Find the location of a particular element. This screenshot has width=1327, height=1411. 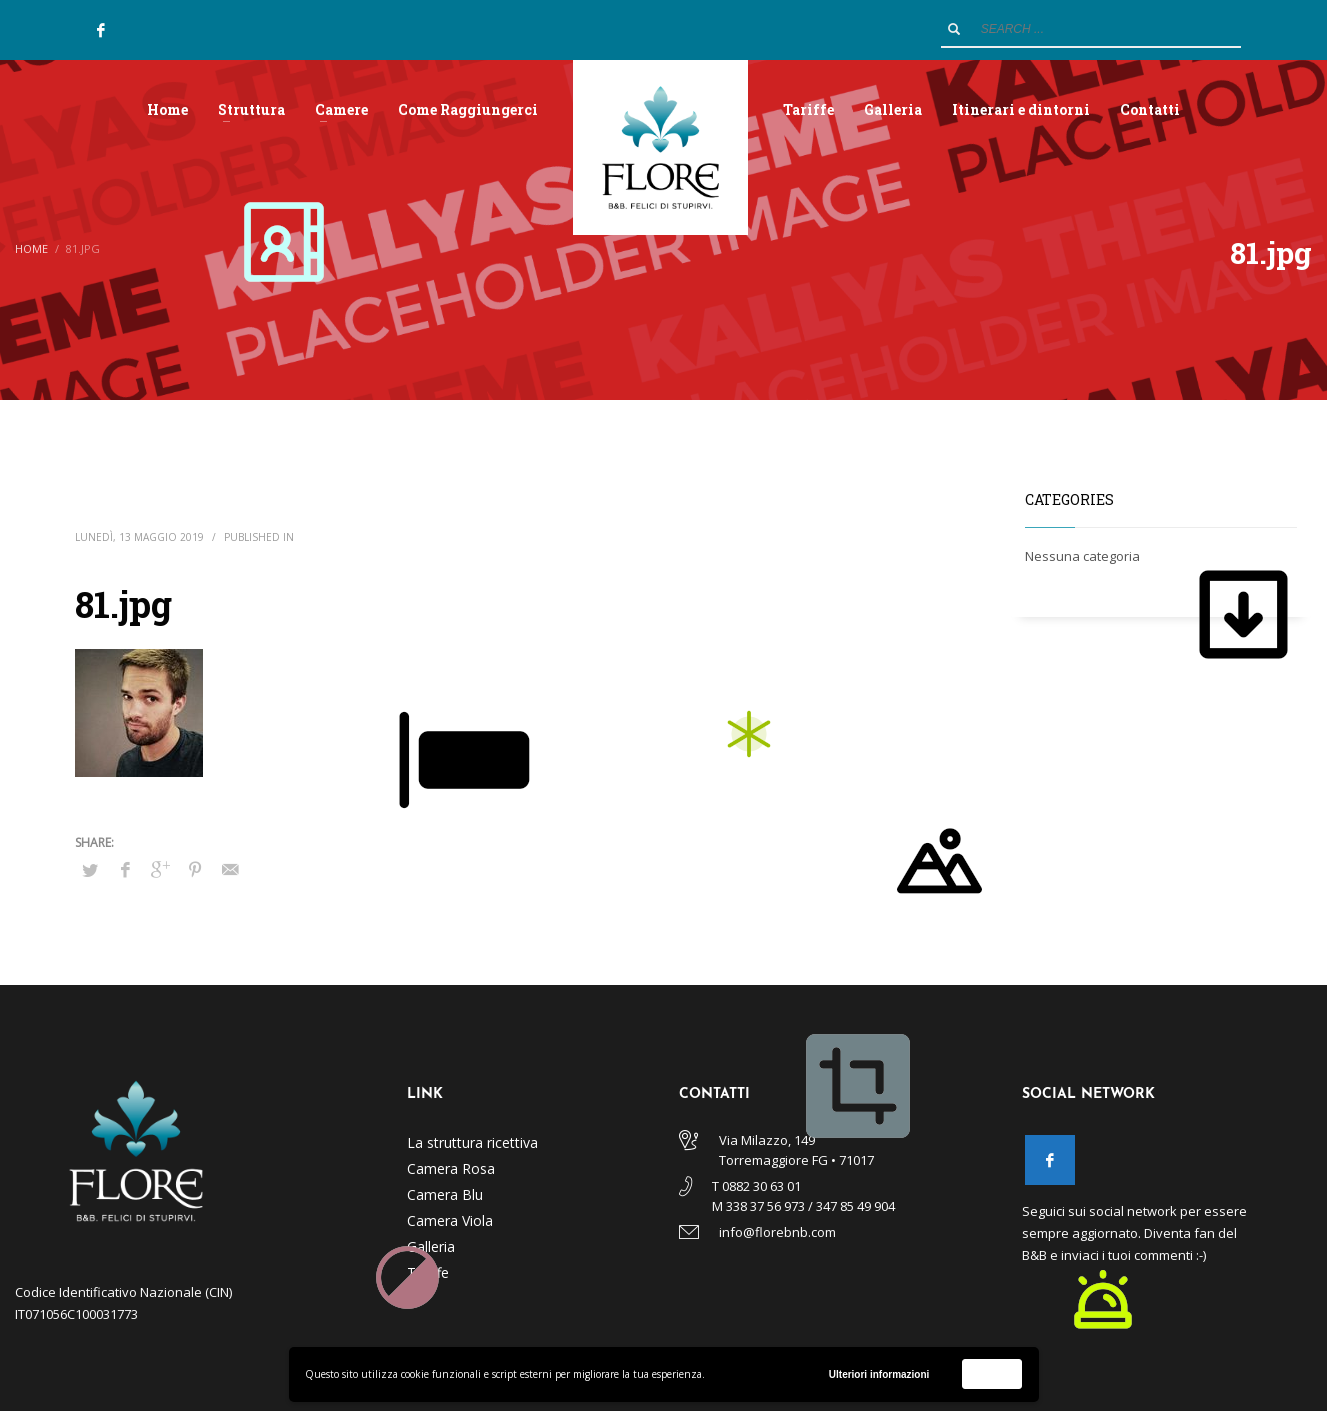

indicates a required field in a form is located at coordinates (749, 734).